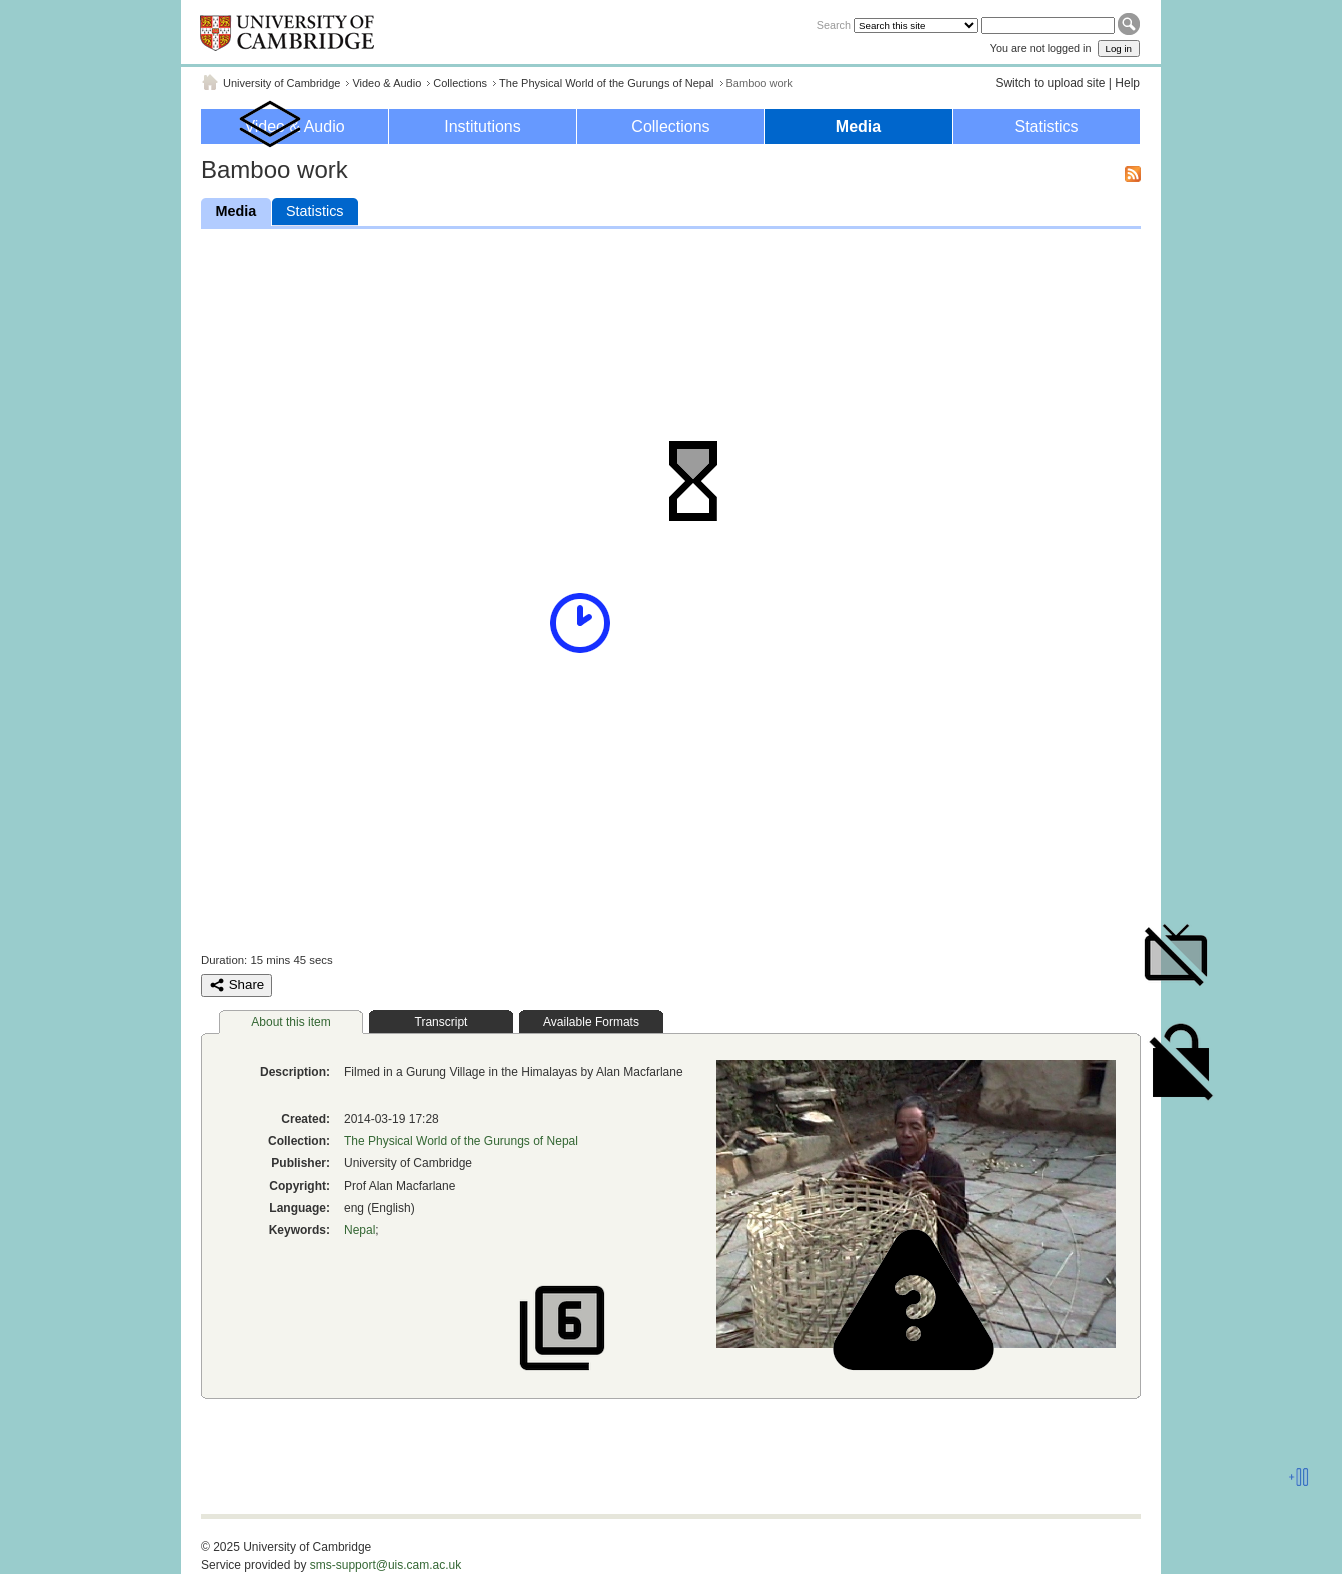 The image size is (1342, 1574). I want to click on add a new column to the left, so click(1300, 1477).